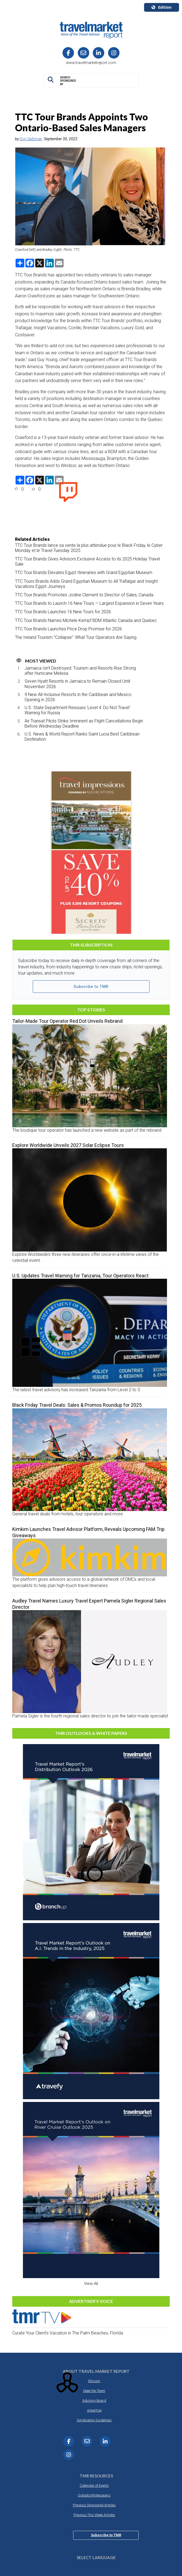 The height and width of the screenshot is (2576, 182). What do you see at coordinates (68, 492) in the screenshot?
I see `open Twitch app` at bounding box center [68, 492].